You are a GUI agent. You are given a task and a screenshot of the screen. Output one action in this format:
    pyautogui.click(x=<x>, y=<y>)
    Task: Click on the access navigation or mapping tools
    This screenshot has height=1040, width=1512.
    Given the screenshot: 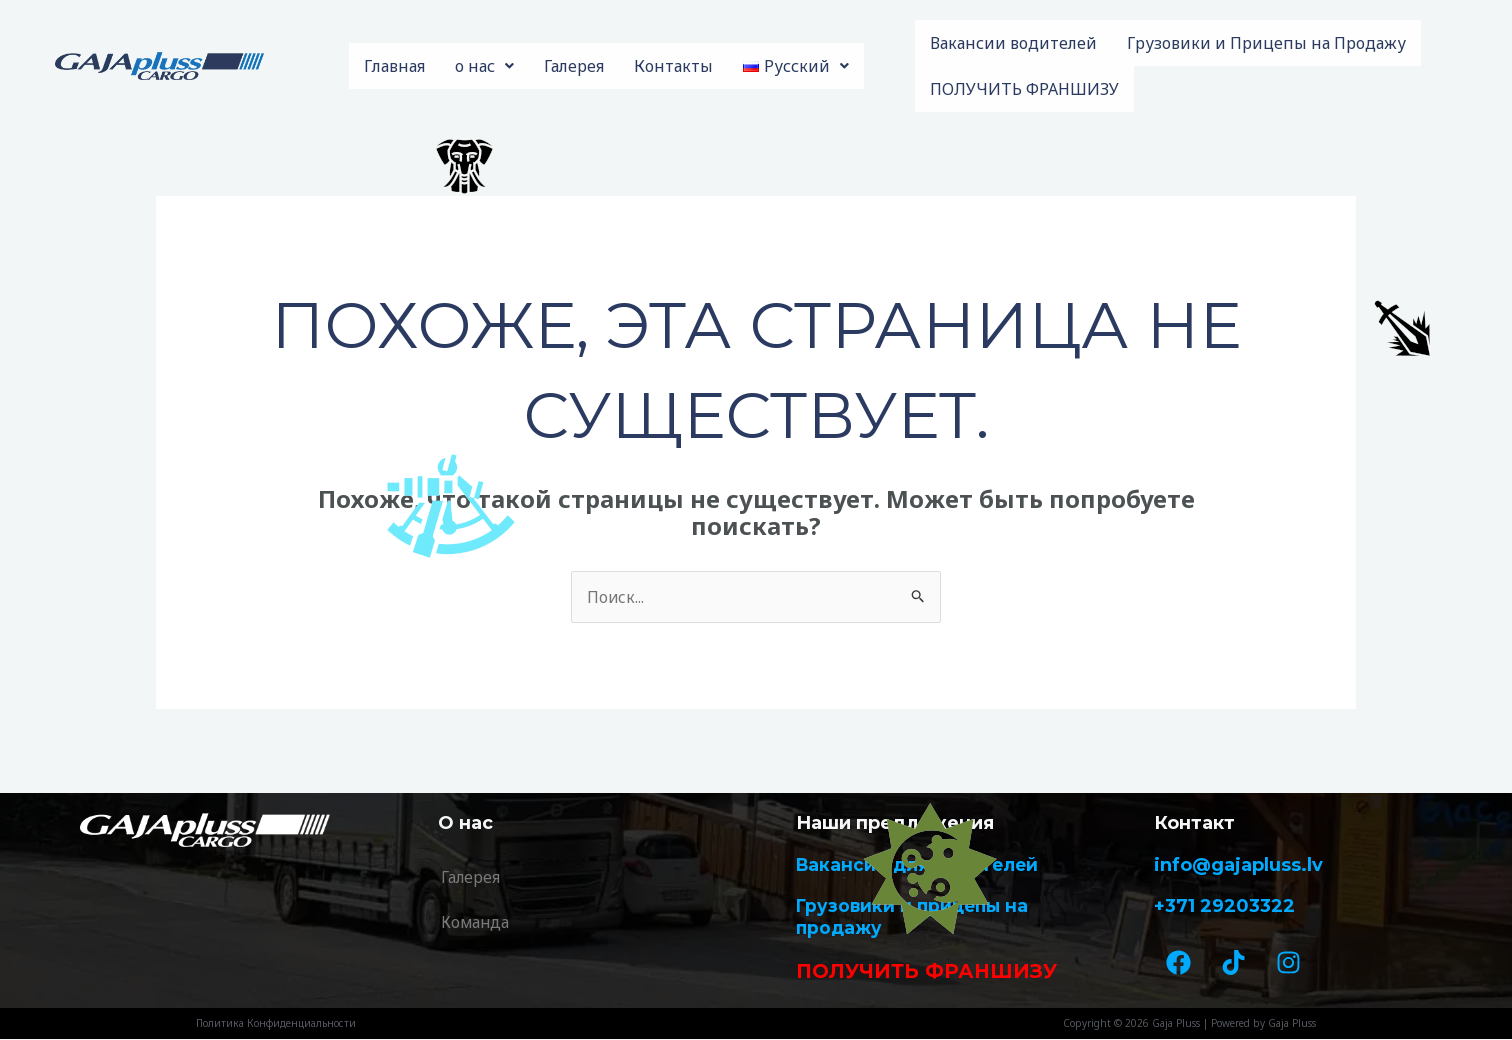 What is the action you would take?
    pyautogui.click(x=451, y=506)
    